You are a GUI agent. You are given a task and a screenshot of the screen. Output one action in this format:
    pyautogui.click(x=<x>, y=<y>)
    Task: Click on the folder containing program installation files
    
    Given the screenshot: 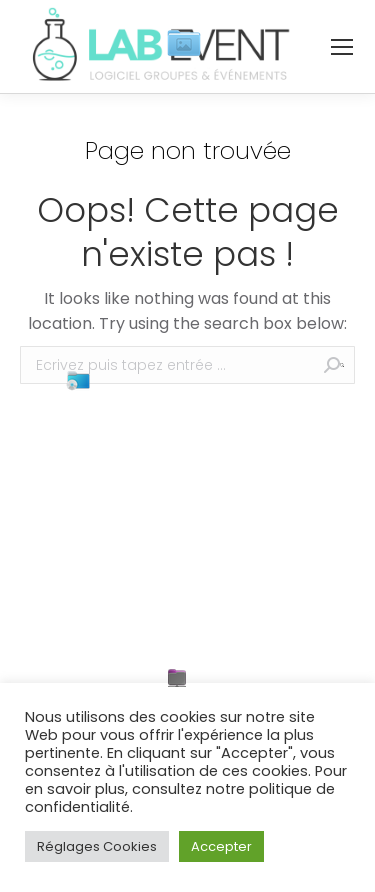 What is the action you would take?
    pyautogui.click(x=78, y=380)
    